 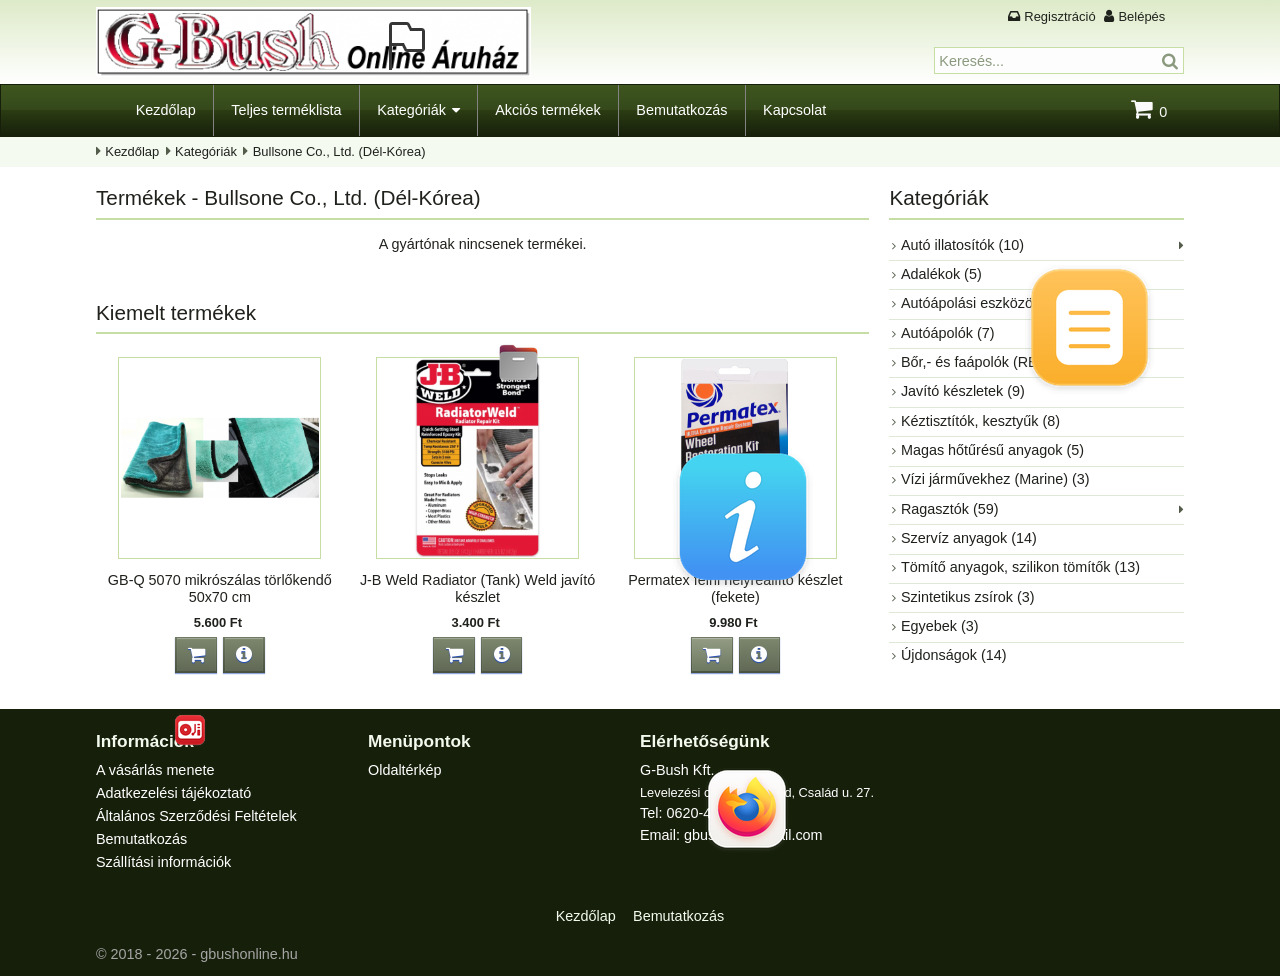 I want to click on access region or language settings, so click(x=407, y=46).